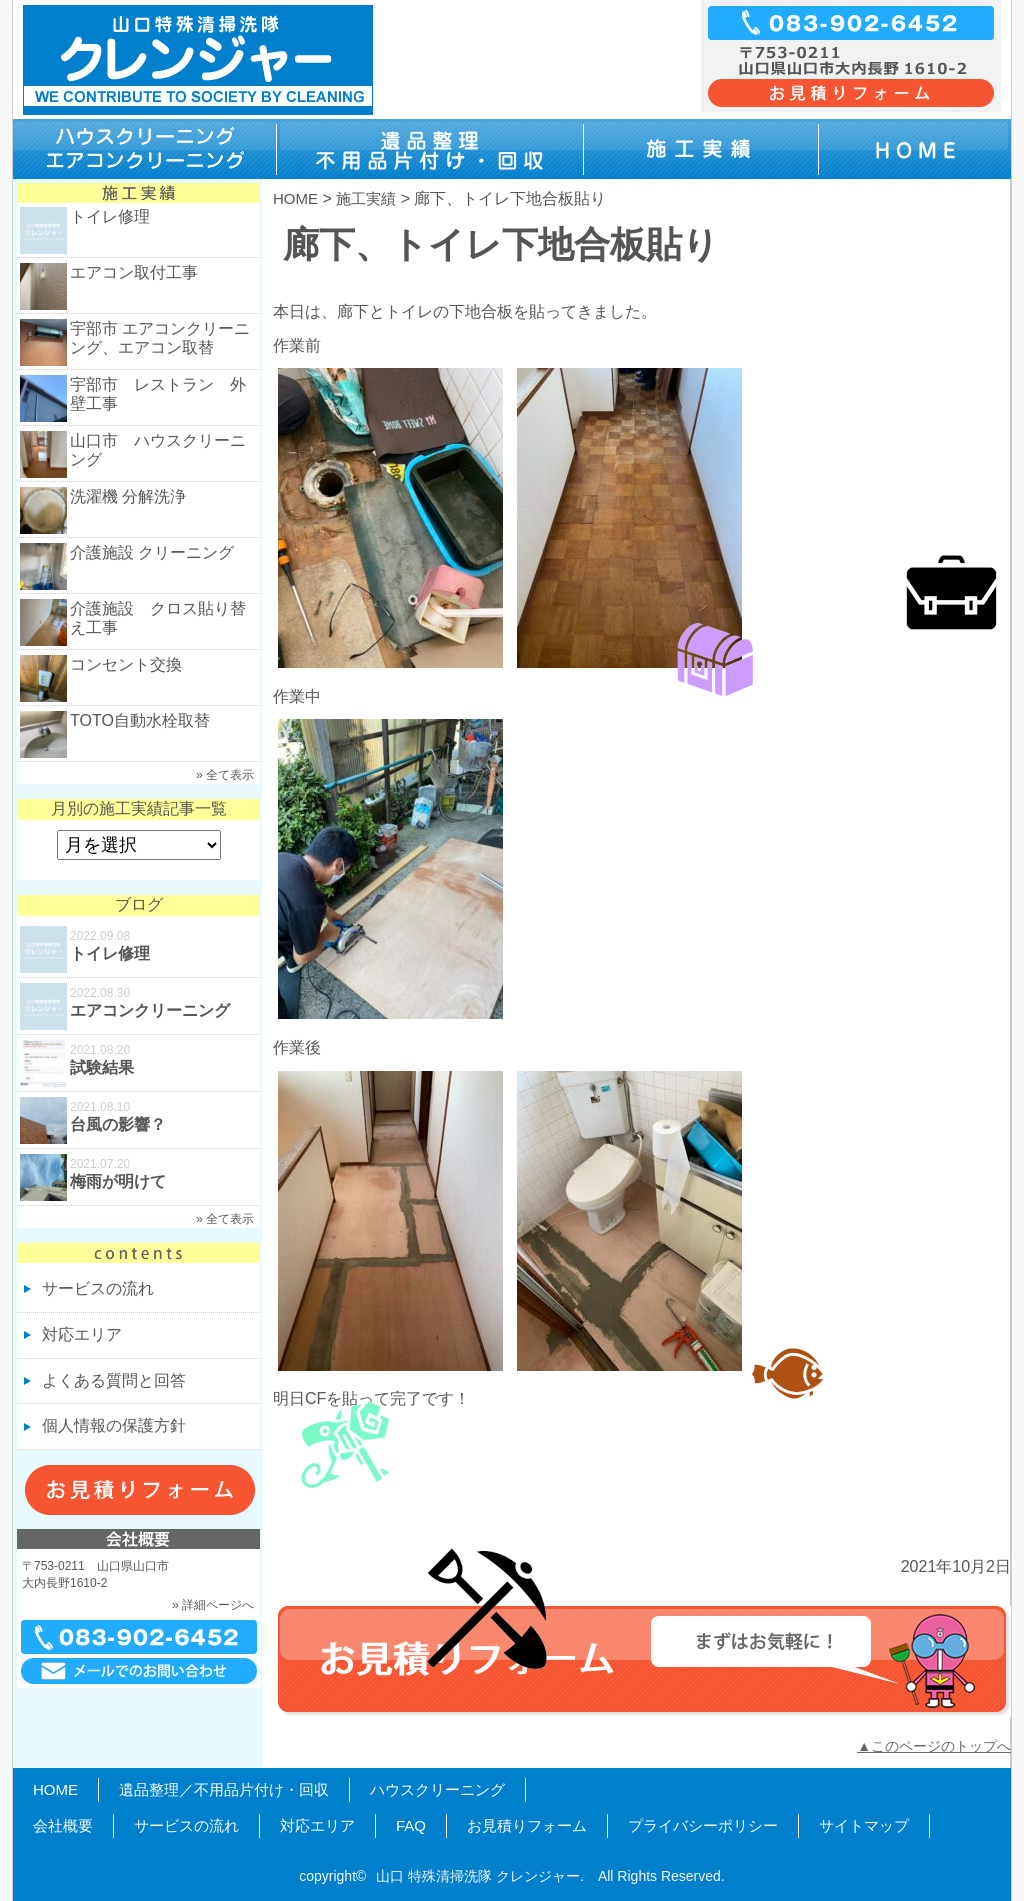 The image size is (1024, 1901). Describe the element at coordinates (951, 594) in the screenshot. I see `access work or business-related content` at that location.